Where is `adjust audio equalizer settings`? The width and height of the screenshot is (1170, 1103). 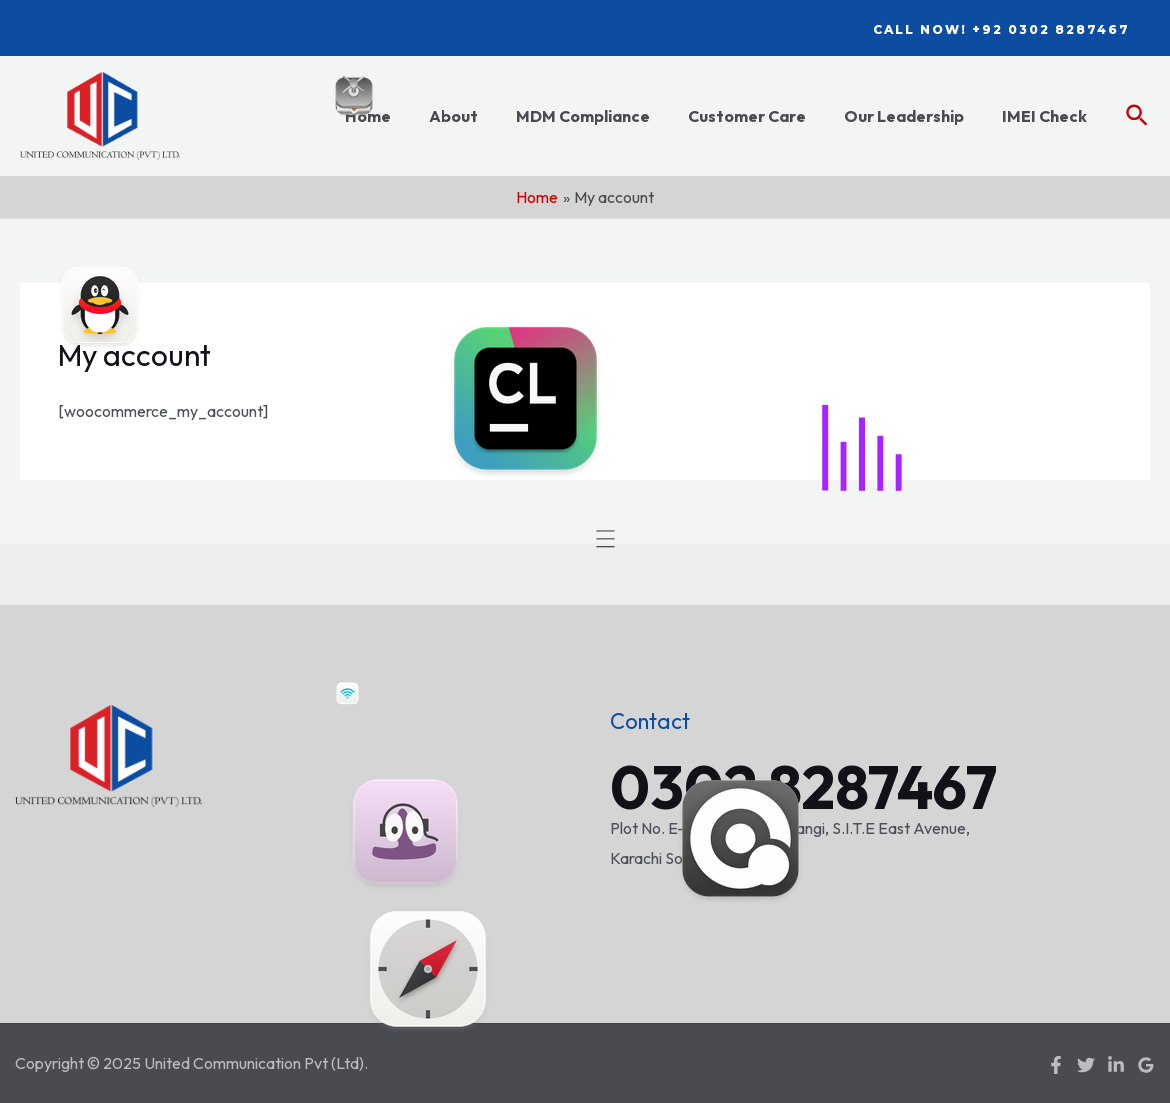 adjust audio equalizer settings is located at coordinates (865, 448).